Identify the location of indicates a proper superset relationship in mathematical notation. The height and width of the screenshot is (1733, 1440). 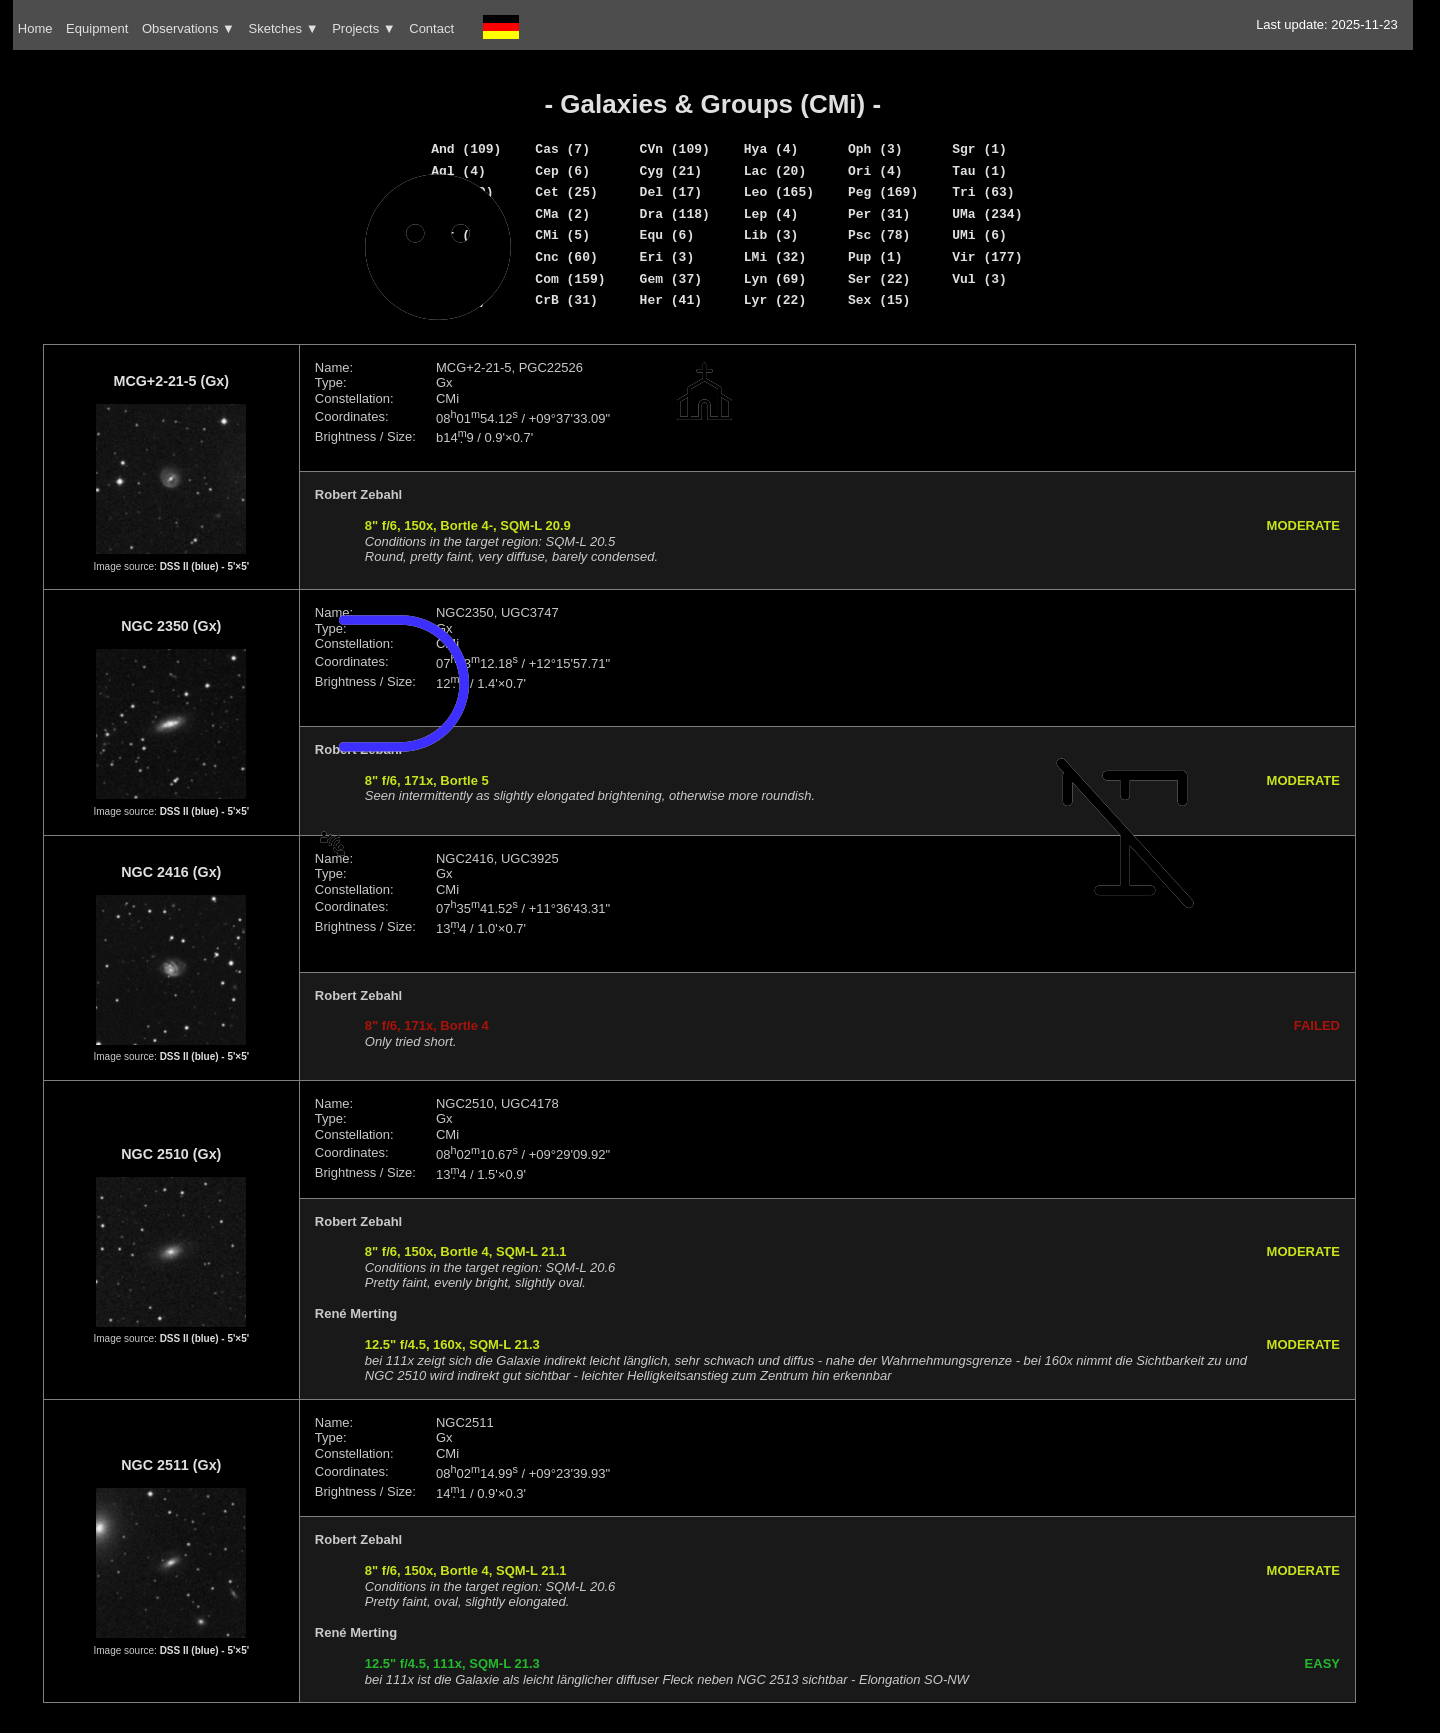
(394, 683).